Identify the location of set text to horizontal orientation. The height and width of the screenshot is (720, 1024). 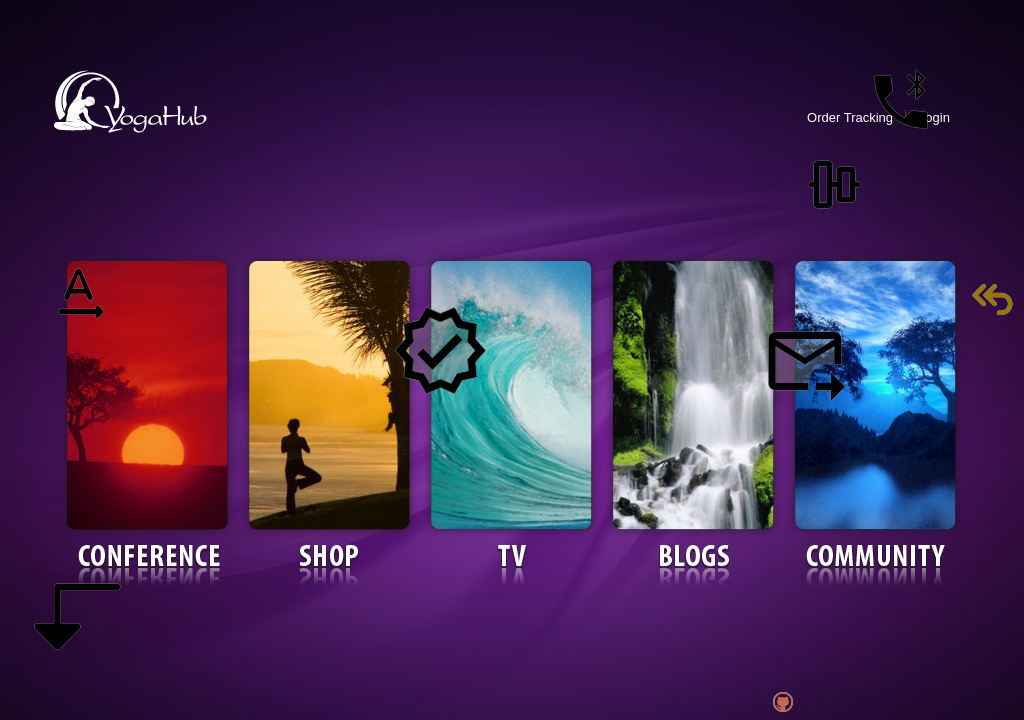
(78, 294).